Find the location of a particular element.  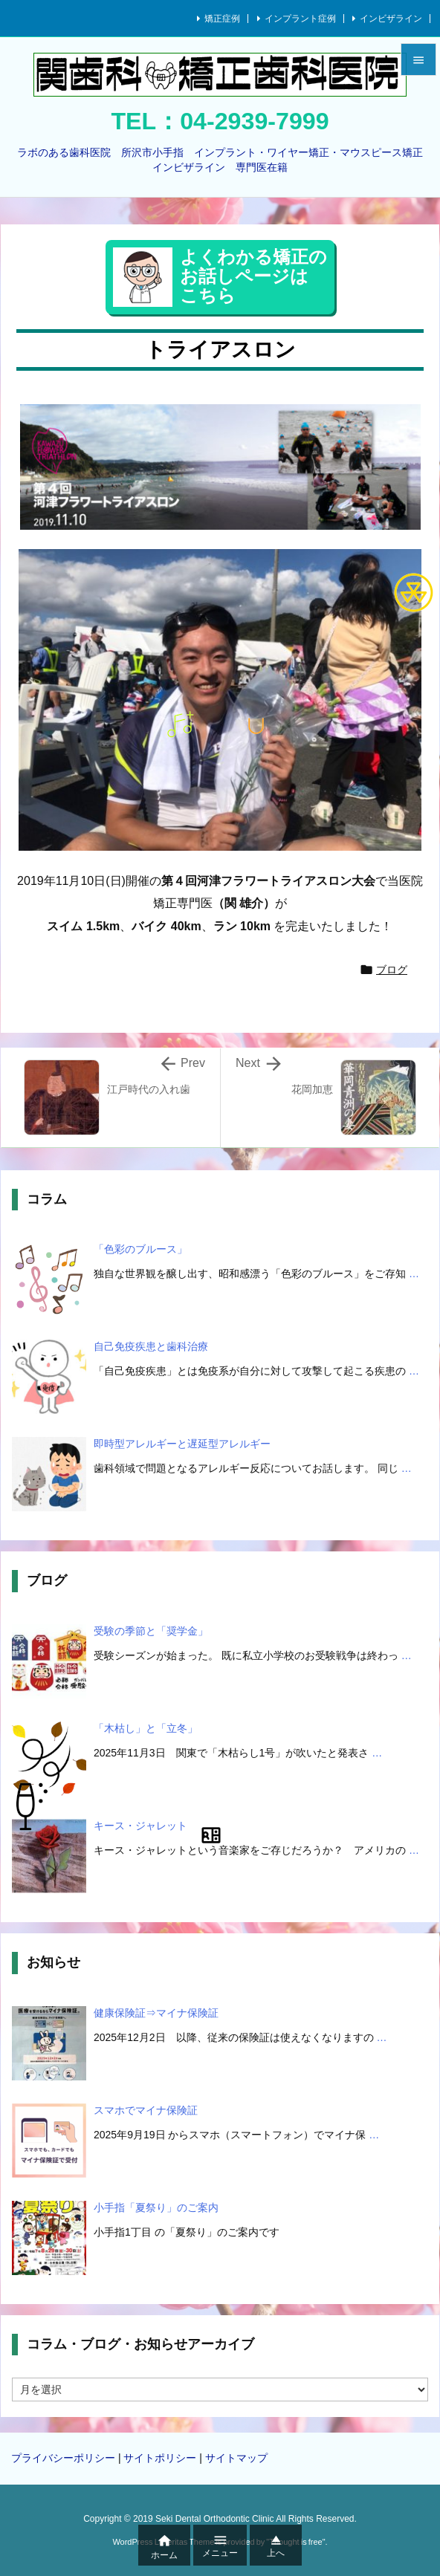

add a new song to your library is located at coordinates (181, 724).